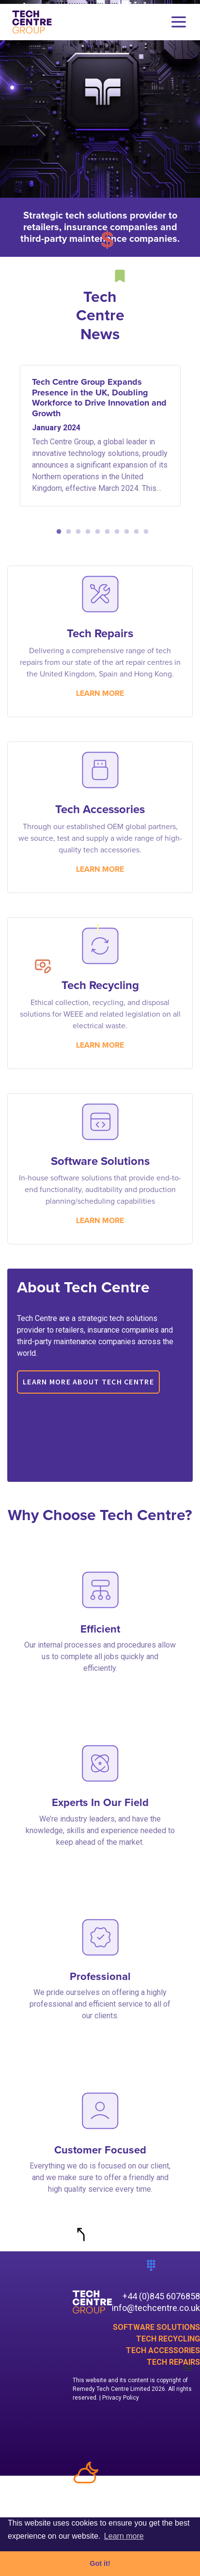 The height and width of the screenshot is (2576, 200). I want to click on indicates cloudy night weather conditions, so click(86, 2472).